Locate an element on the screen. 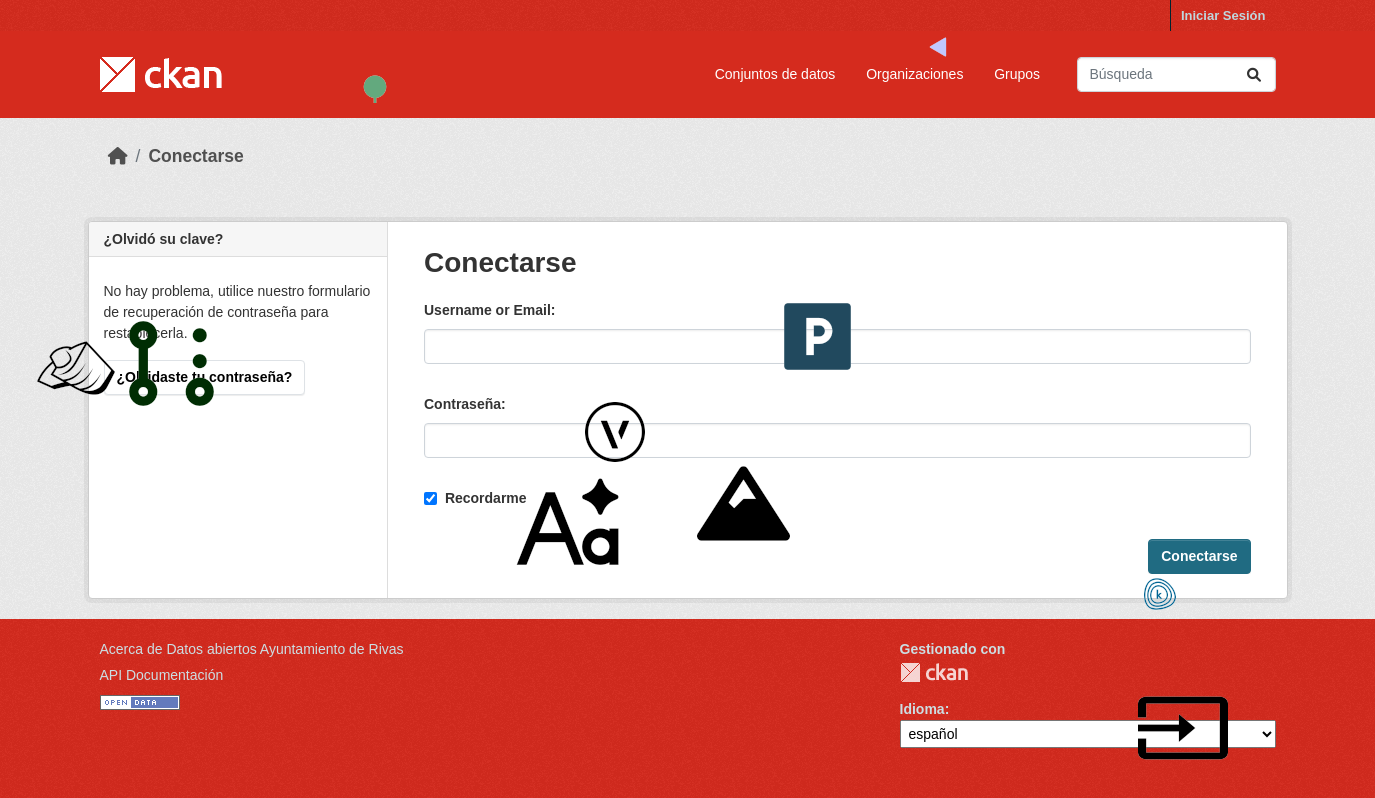  open Vectorworks application is located at coordinates (615, 432).